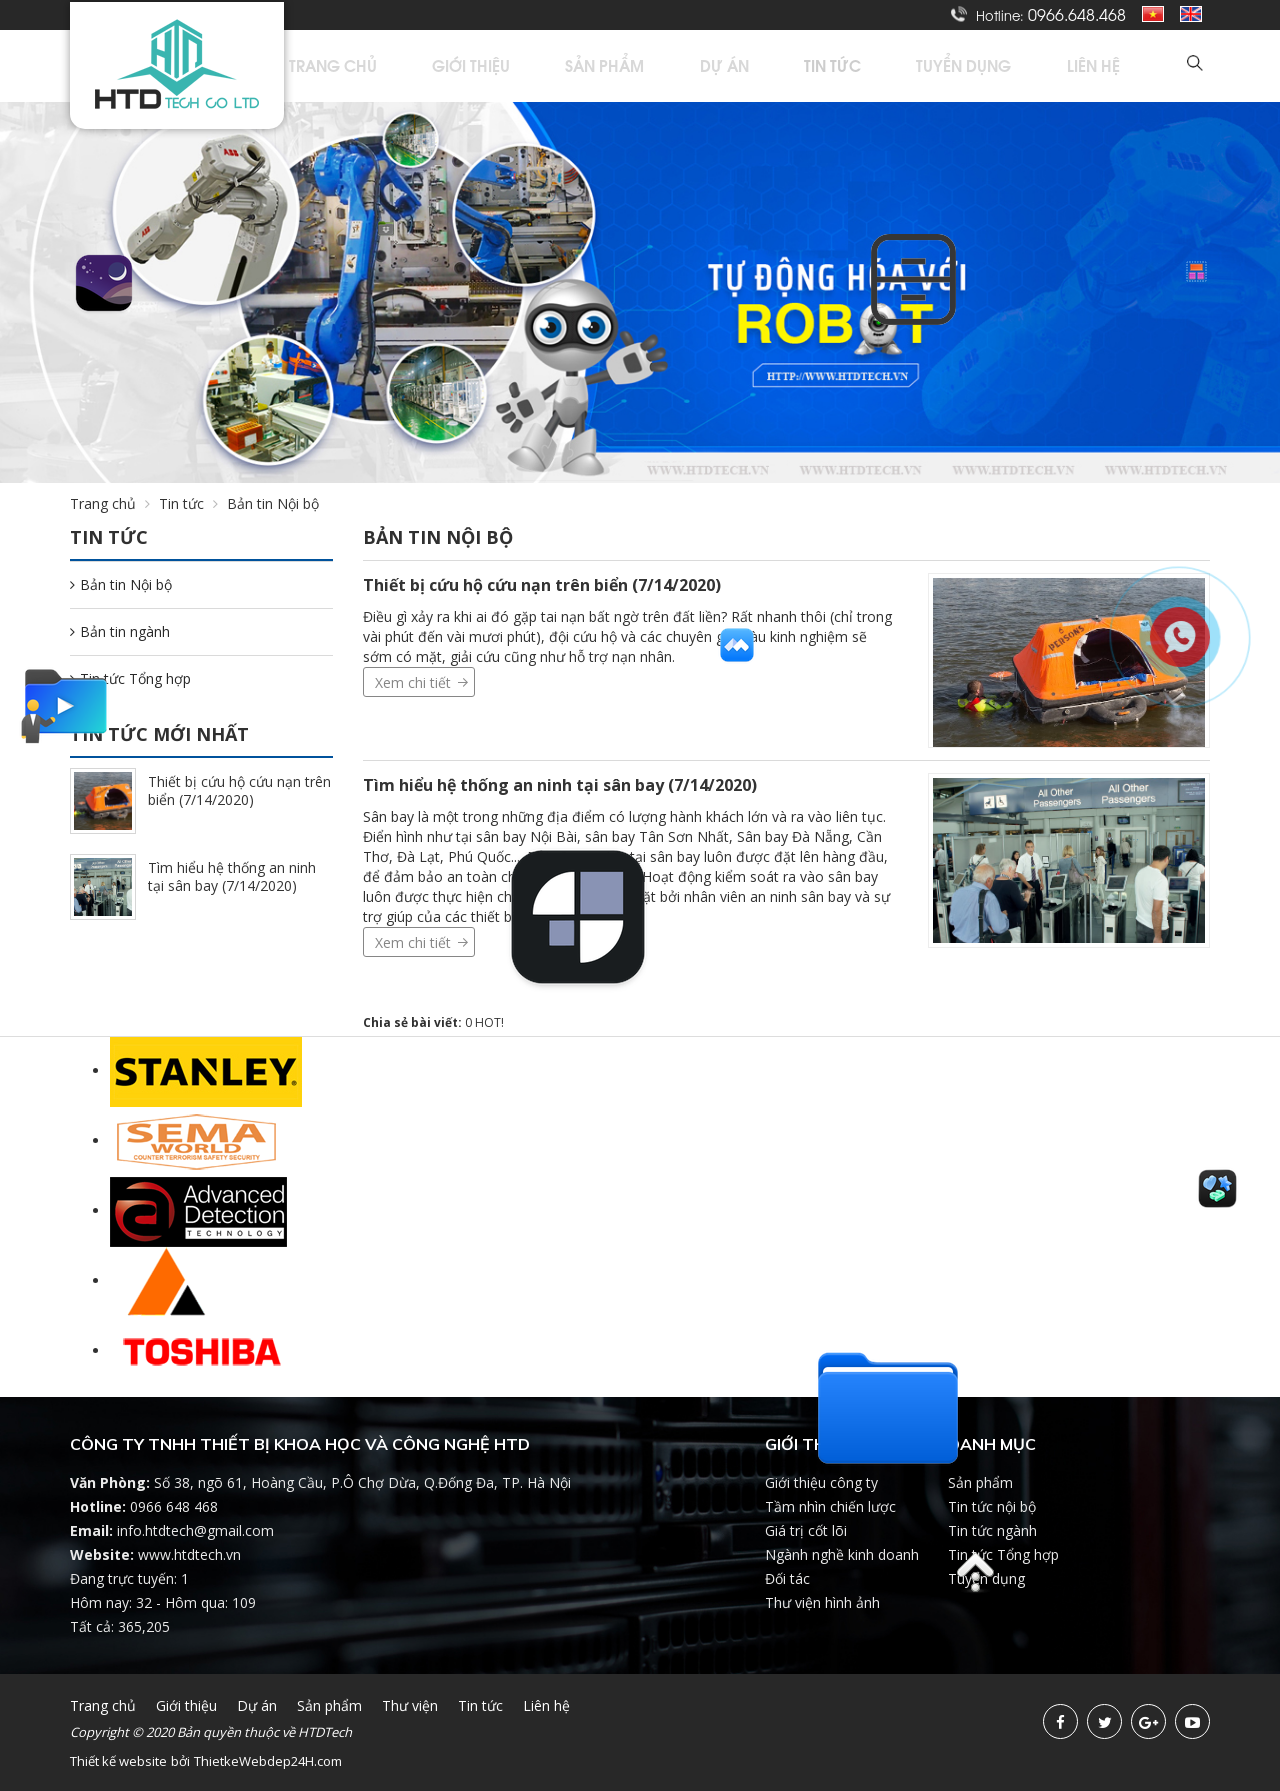 The image size is (1280, 1791). What do you see at coordinates (1217, 1188) in the screenshot?
I see `open SF Symbols app to browse Apple's icon library` at bounding box center [1217, 1188].